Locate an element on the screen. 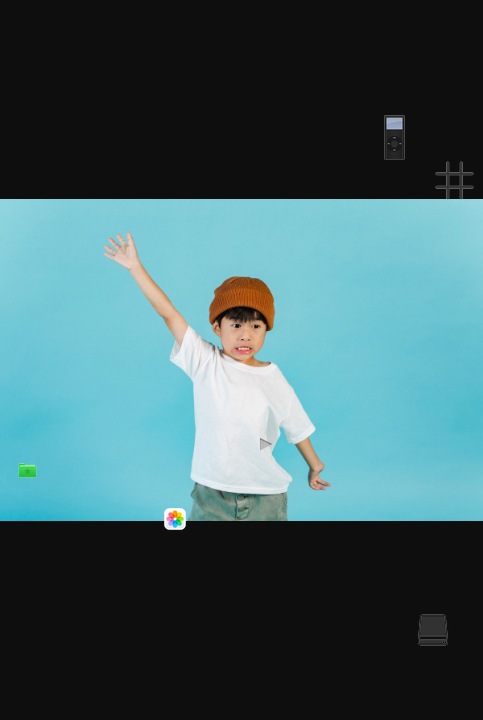 Image resolution: width=483 pixels, height=720 pixels. open sudoku puzzle game is located at coordinates (454, 180).